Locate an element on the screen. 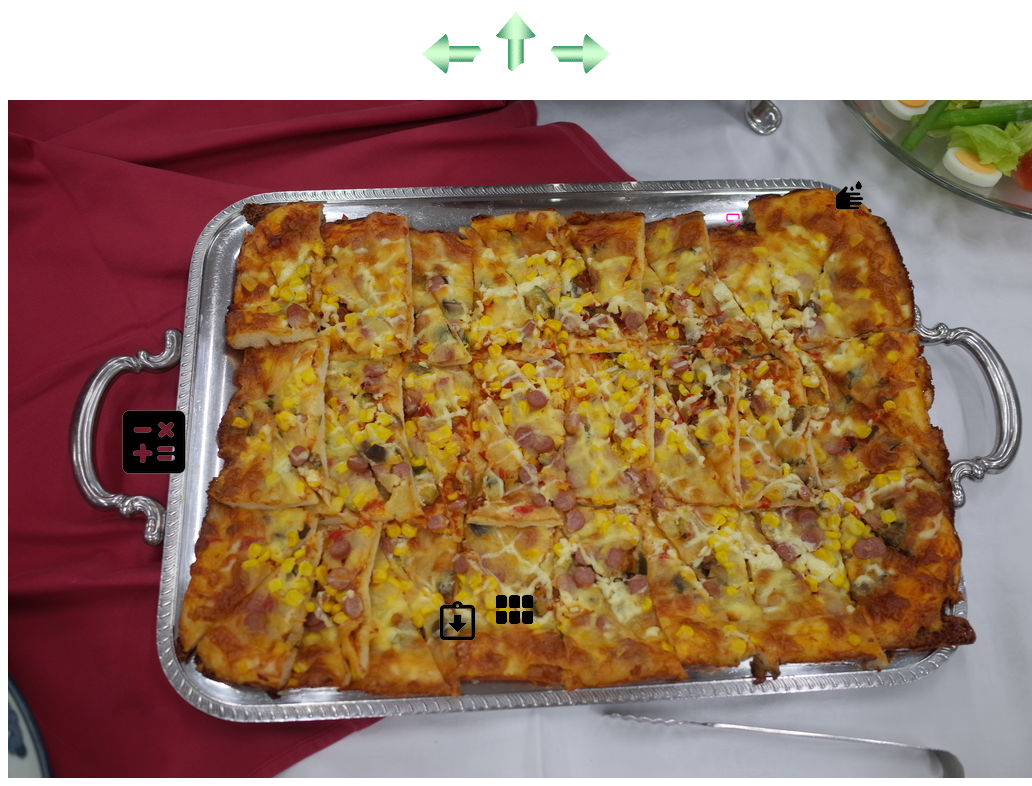 The image size is (1032, 786). switch to grid view is located at coordinates (513, 610).